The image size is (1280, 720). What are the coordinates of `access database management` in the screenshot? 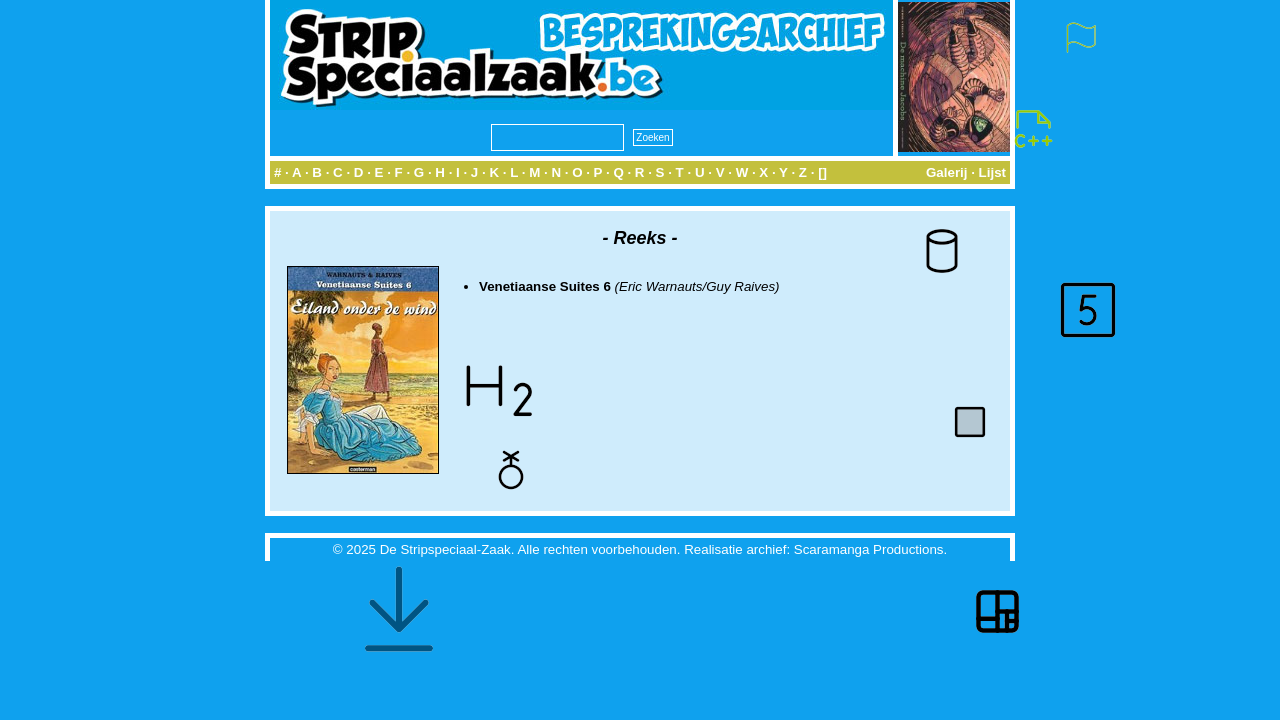 It's located at (942, 251).